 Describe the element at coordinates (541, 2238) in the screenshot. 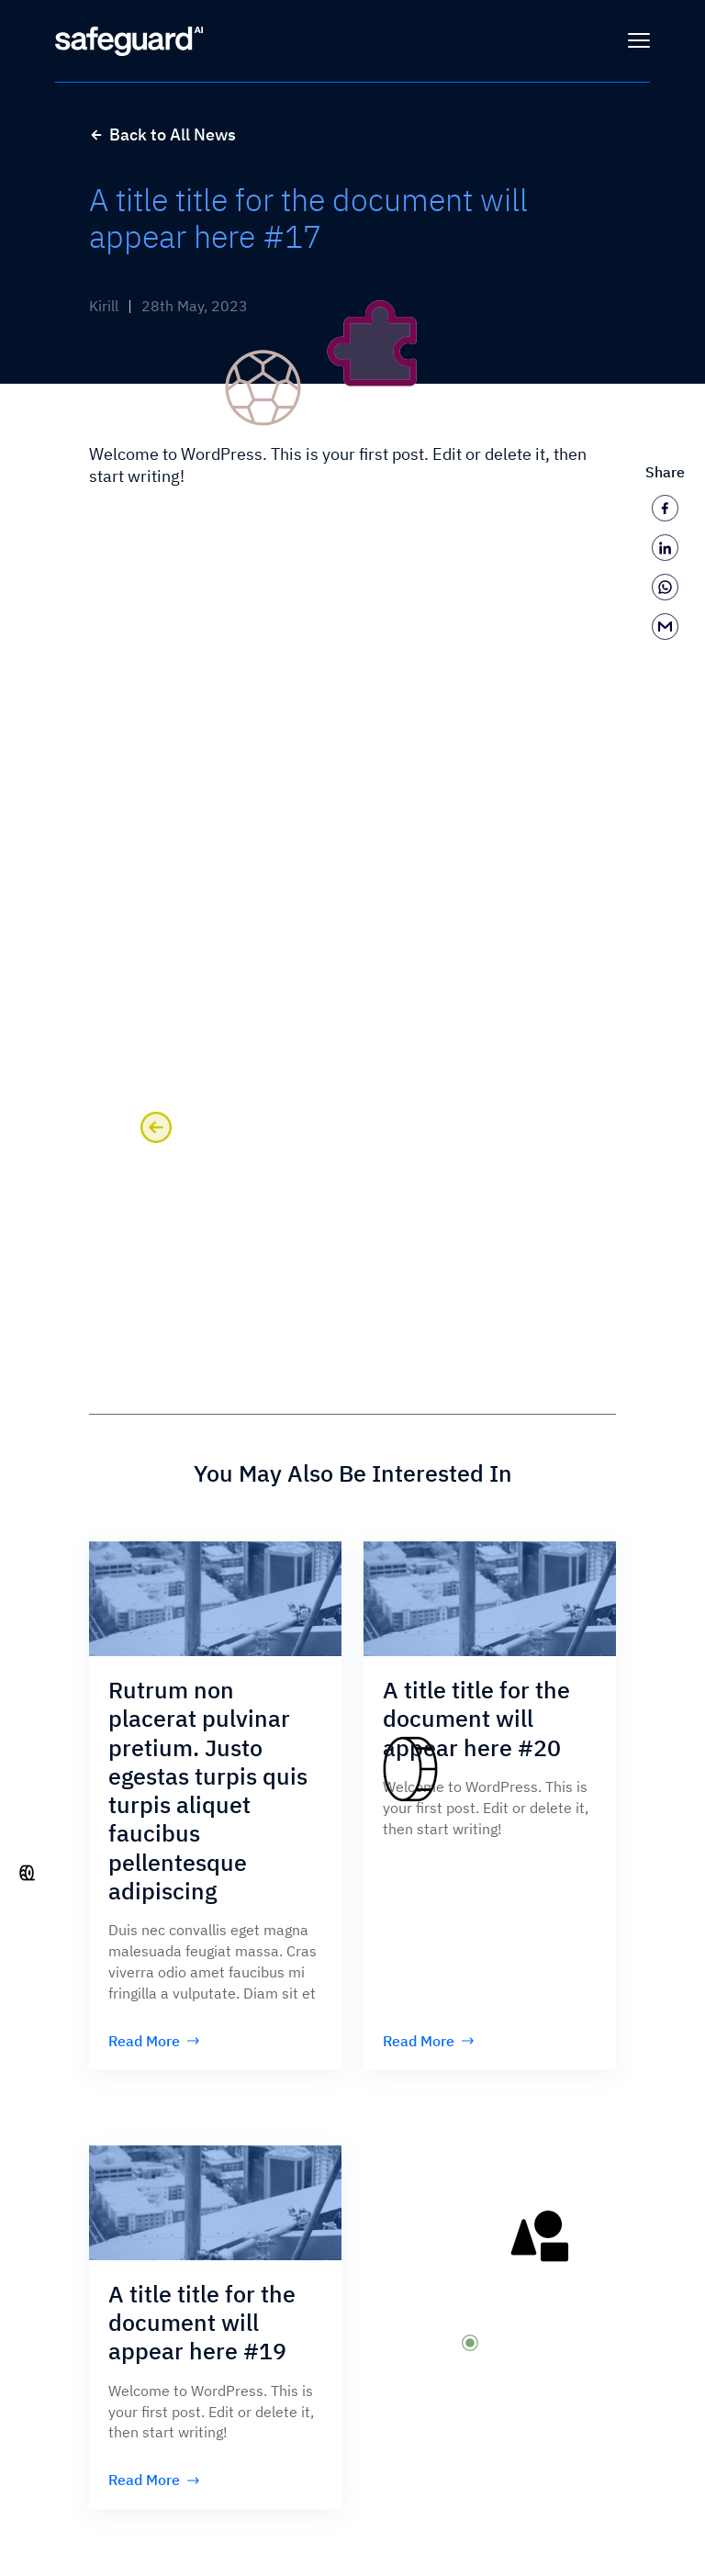

I see `access shape tools or drawing options` at that location.